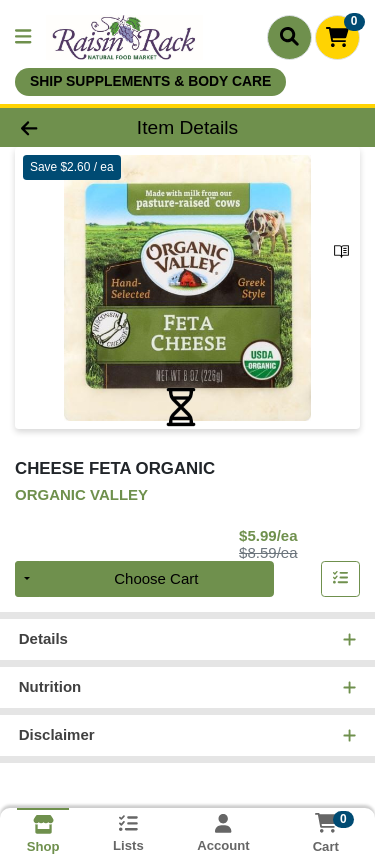 The width and height of the screenshot is (375, 861). Describe the element at coordinates (181, 407) in the screenshot. I see `indicates a process is in progress` at that location.